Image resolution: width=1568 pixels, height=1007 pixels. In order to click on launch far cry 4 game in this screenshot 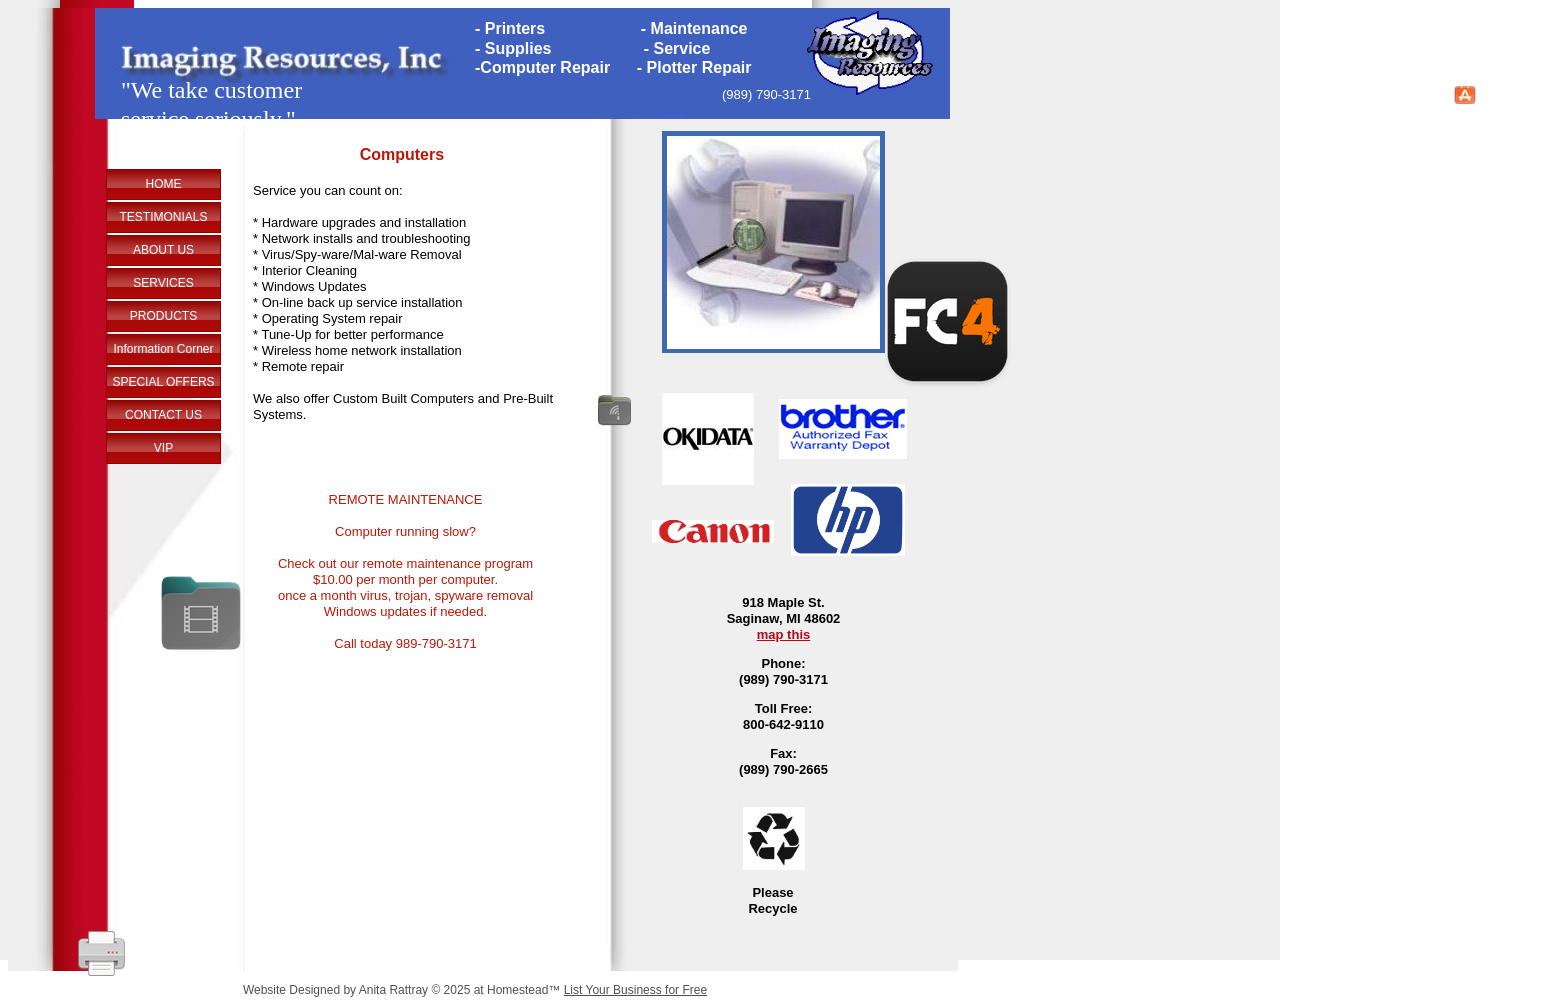, I will do `click(947, 321)`.